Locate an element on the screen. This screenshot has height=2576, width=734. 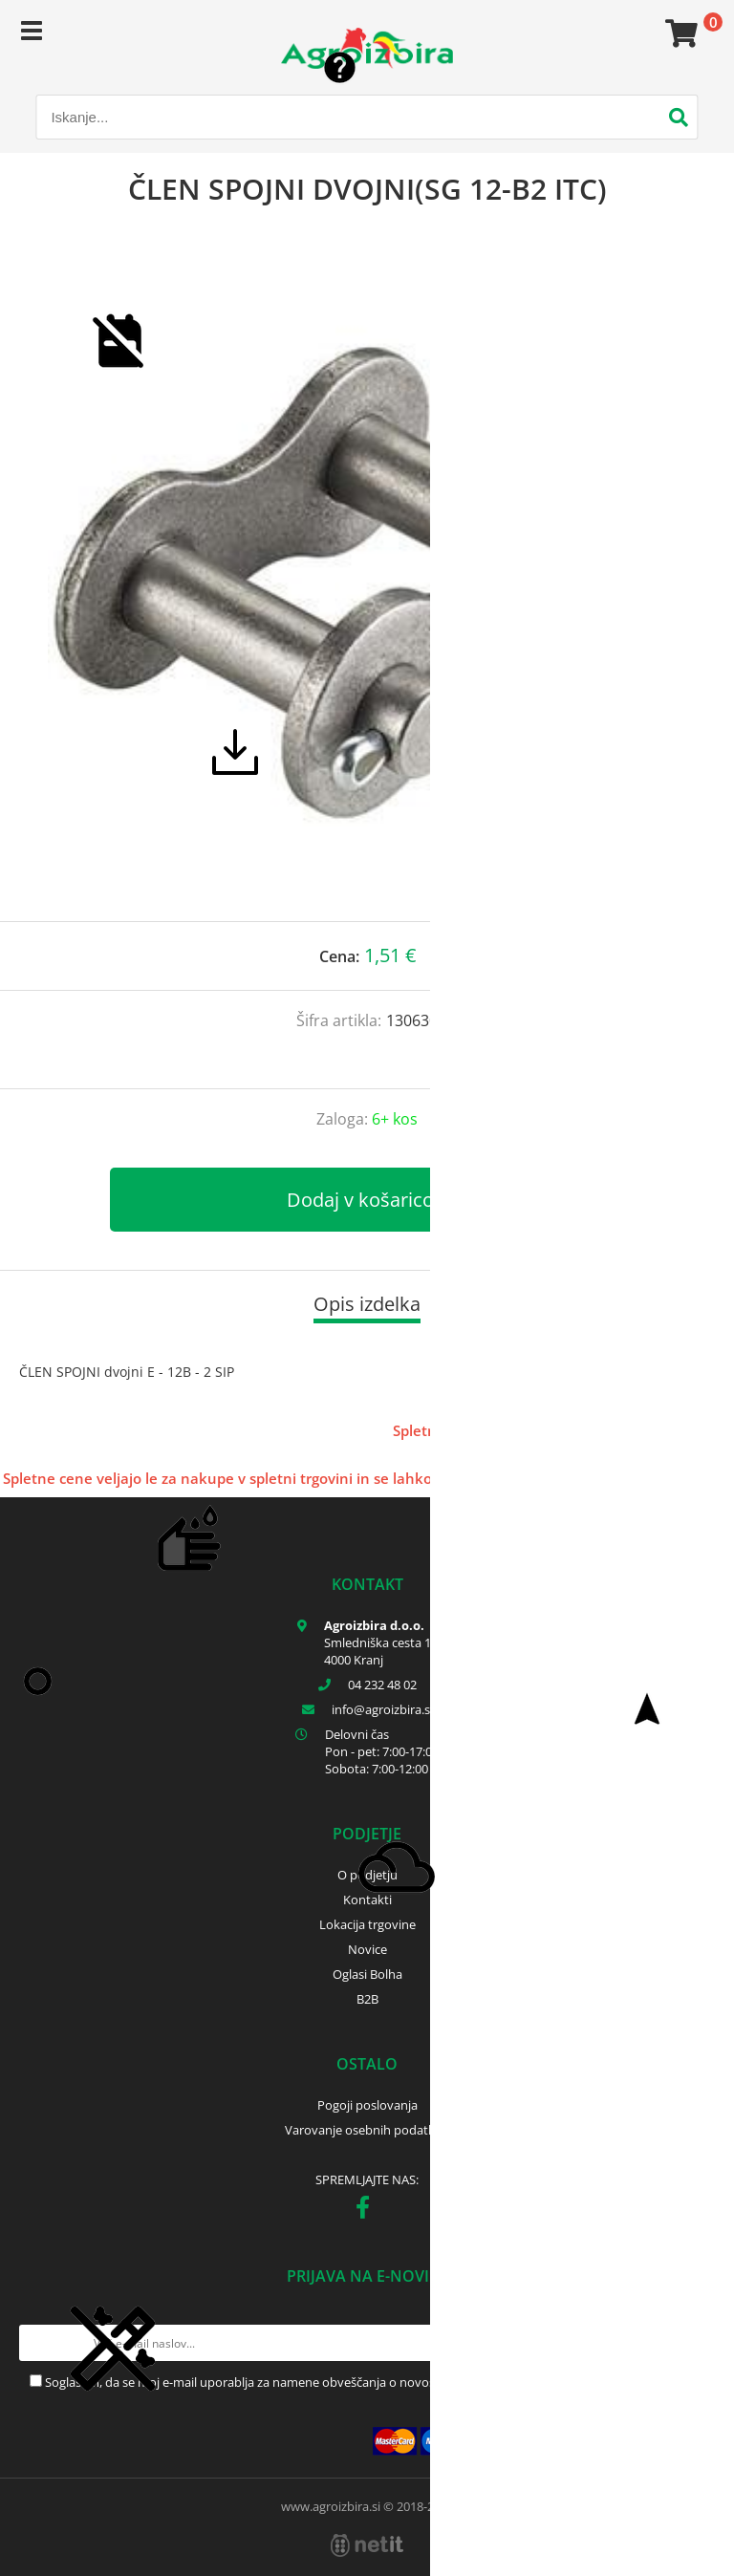
indicates a handwashing station or restroom nearby is located at coordinates (190, 1537).